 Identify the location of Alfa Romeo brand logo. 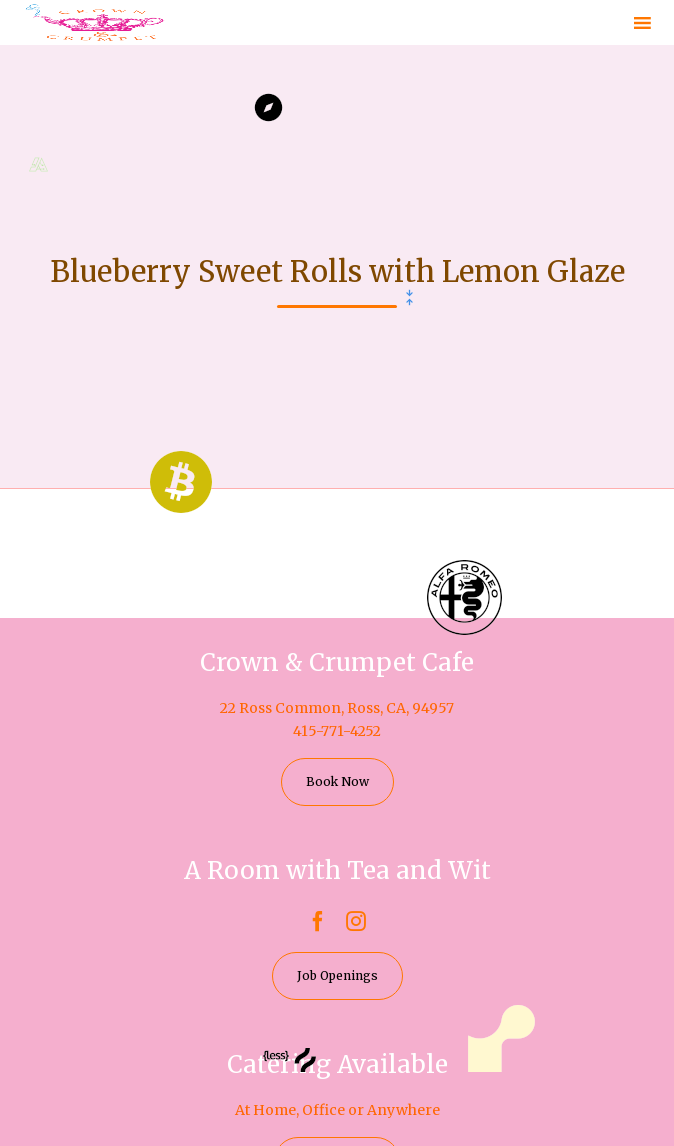
(464, 597).